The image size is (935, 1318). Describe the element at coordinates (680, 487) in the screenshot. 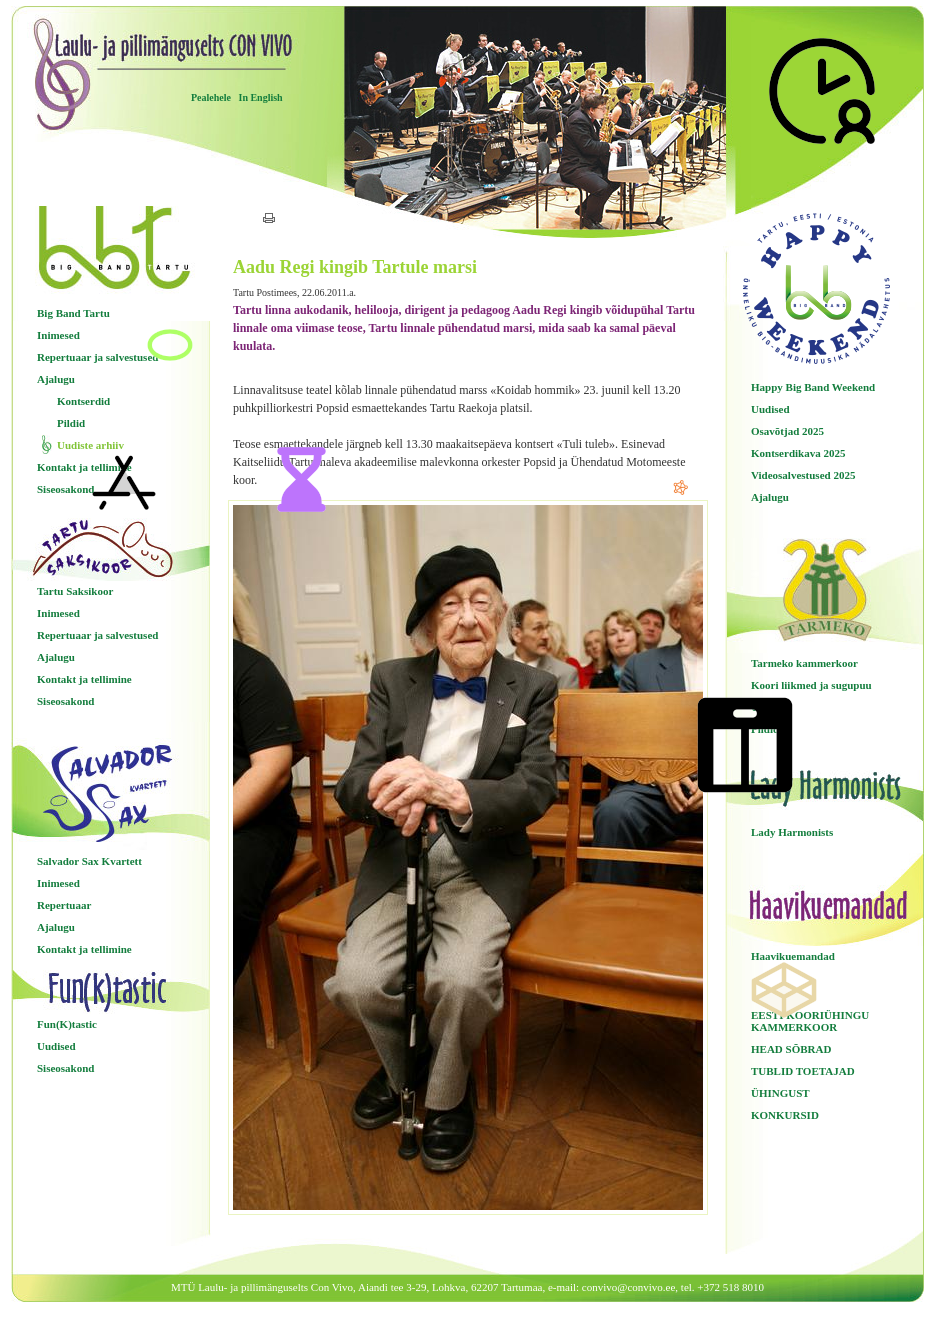

I see `connect to the fediverse network` at that location.